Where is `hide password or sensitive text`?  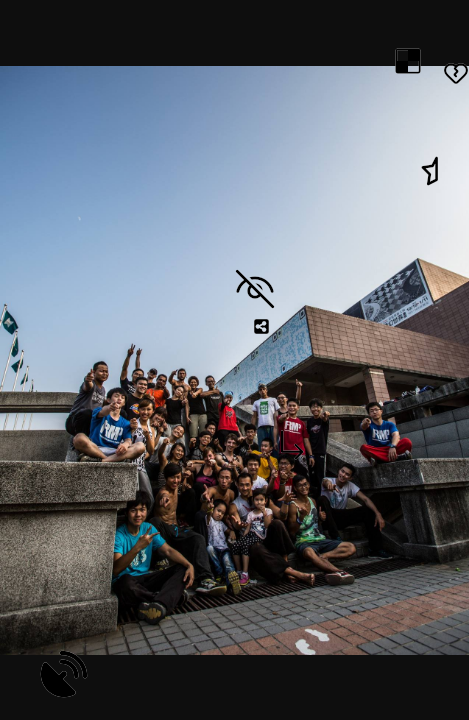 hide password or sensitive text is located at coordinates (255, 289).